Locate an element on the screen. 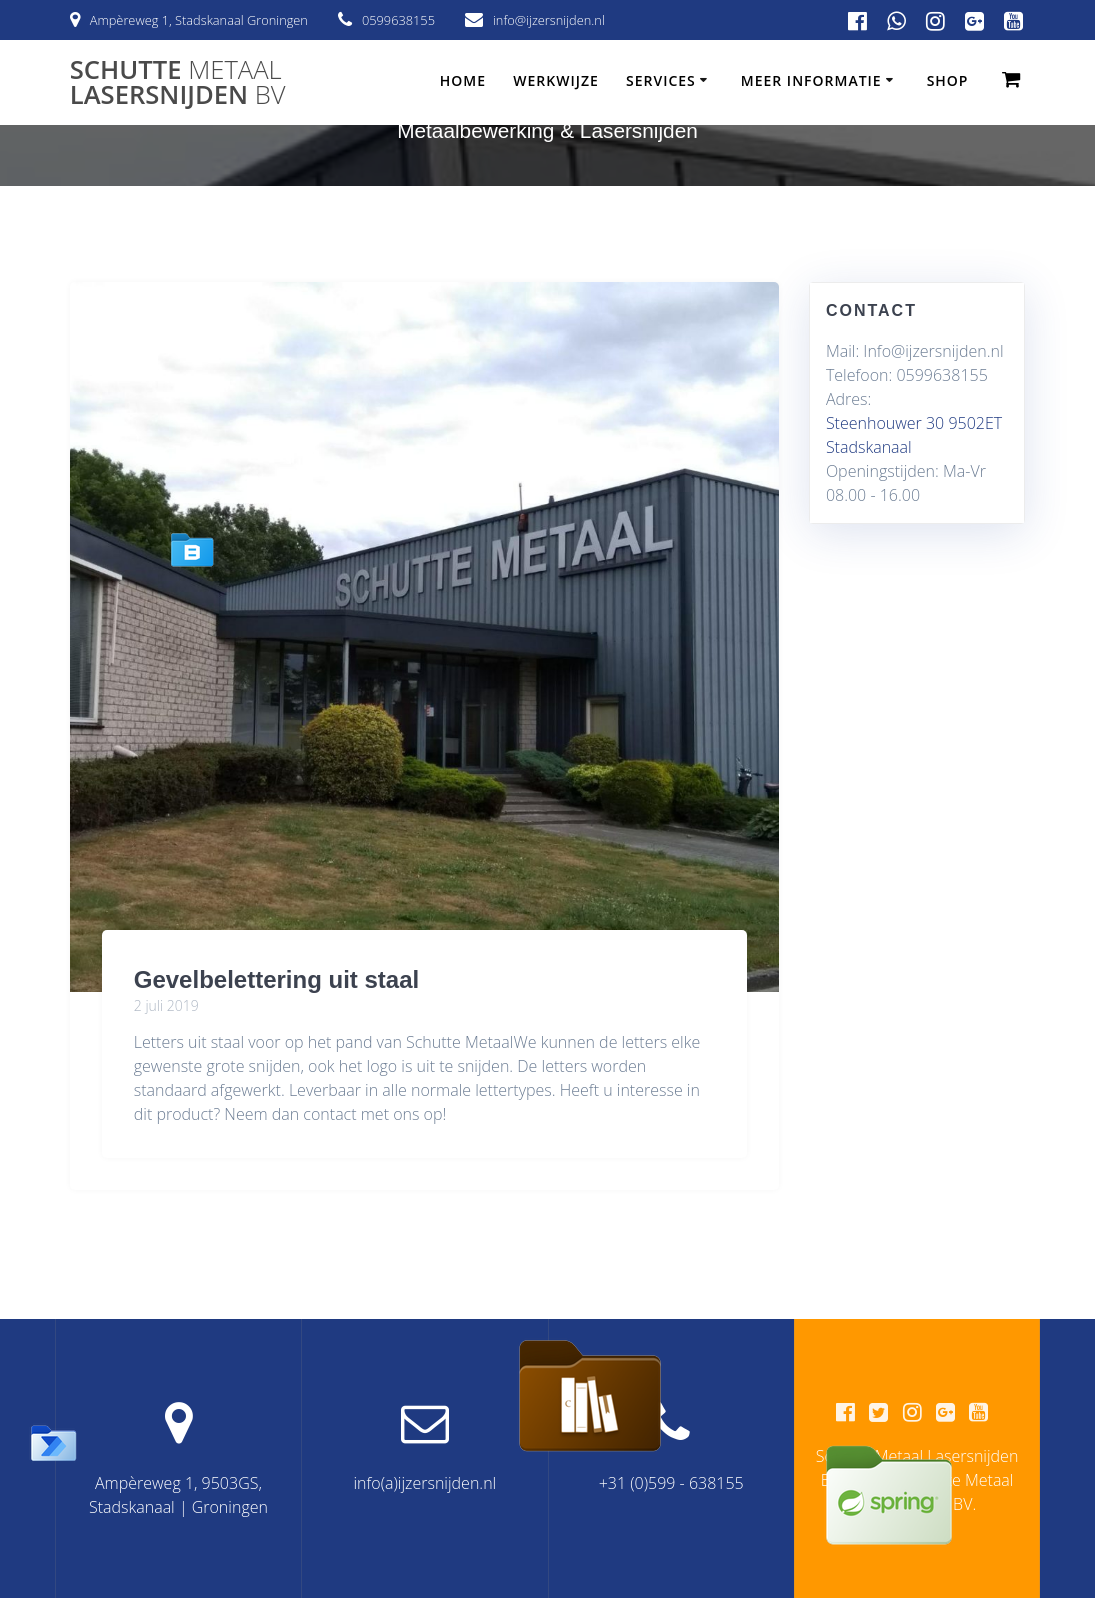 Image resolution: width=1095 pixels, height=1598 pixels. open quixel bridge assets folder is located at coordinates (192, 551).